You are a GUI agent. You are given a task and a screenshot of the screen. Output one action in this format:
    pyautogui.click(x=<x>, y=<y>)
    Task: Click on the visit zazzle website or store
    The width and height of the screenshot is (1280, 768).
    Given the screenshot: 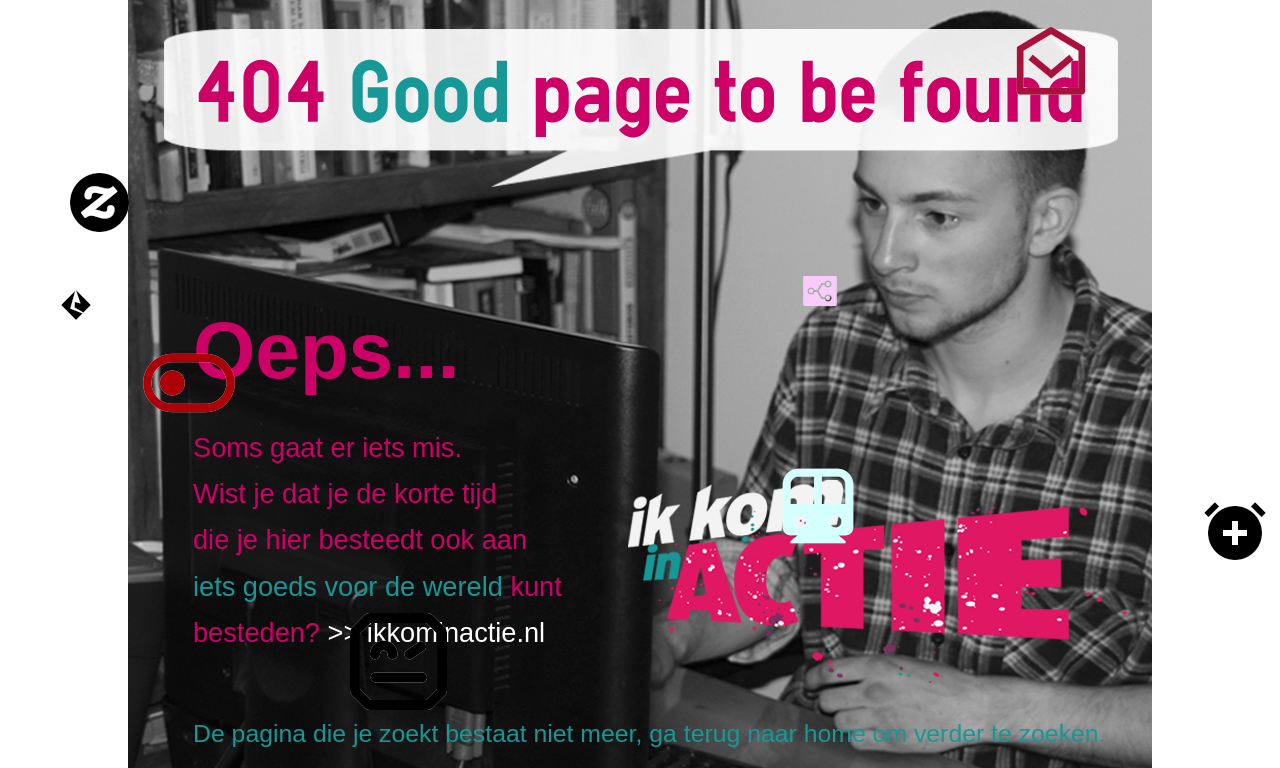 What is the action you would take?
    pyautogui.click(x=99, y=202)
    